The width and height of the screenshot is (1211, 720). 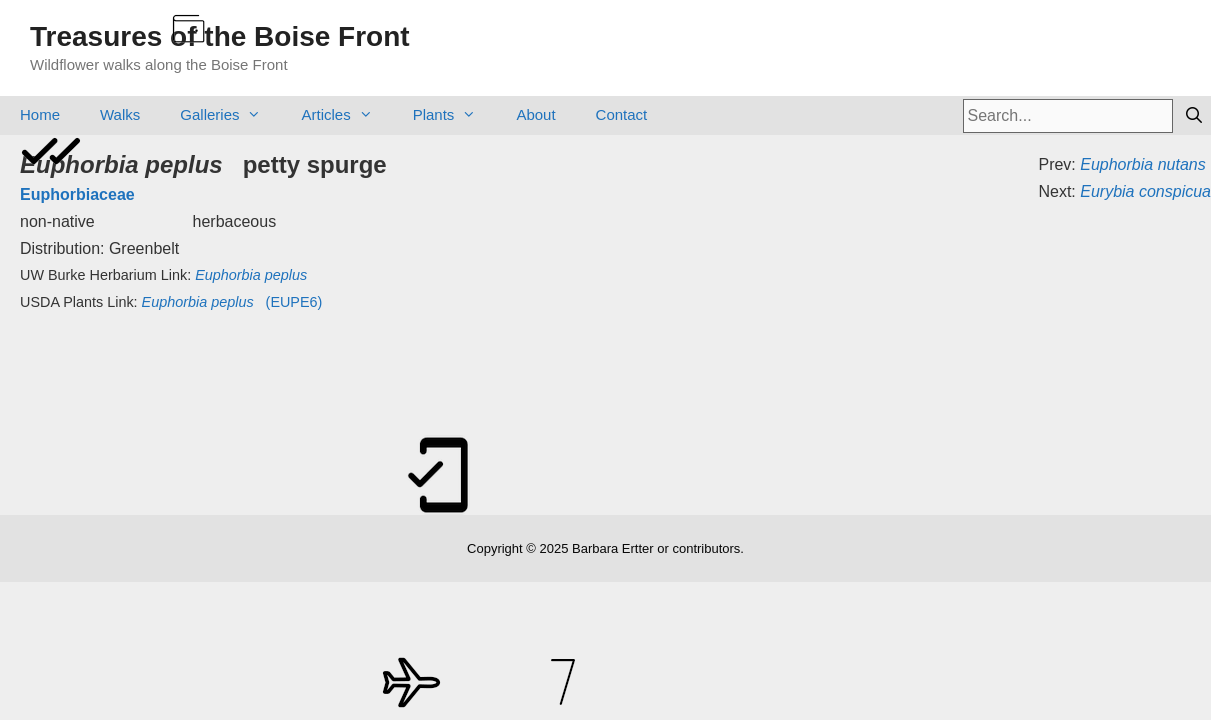 What do you see at coordinates (411, 682) in the screenshot?
I see `enable airplane mode` at bounding box center [411, 682].